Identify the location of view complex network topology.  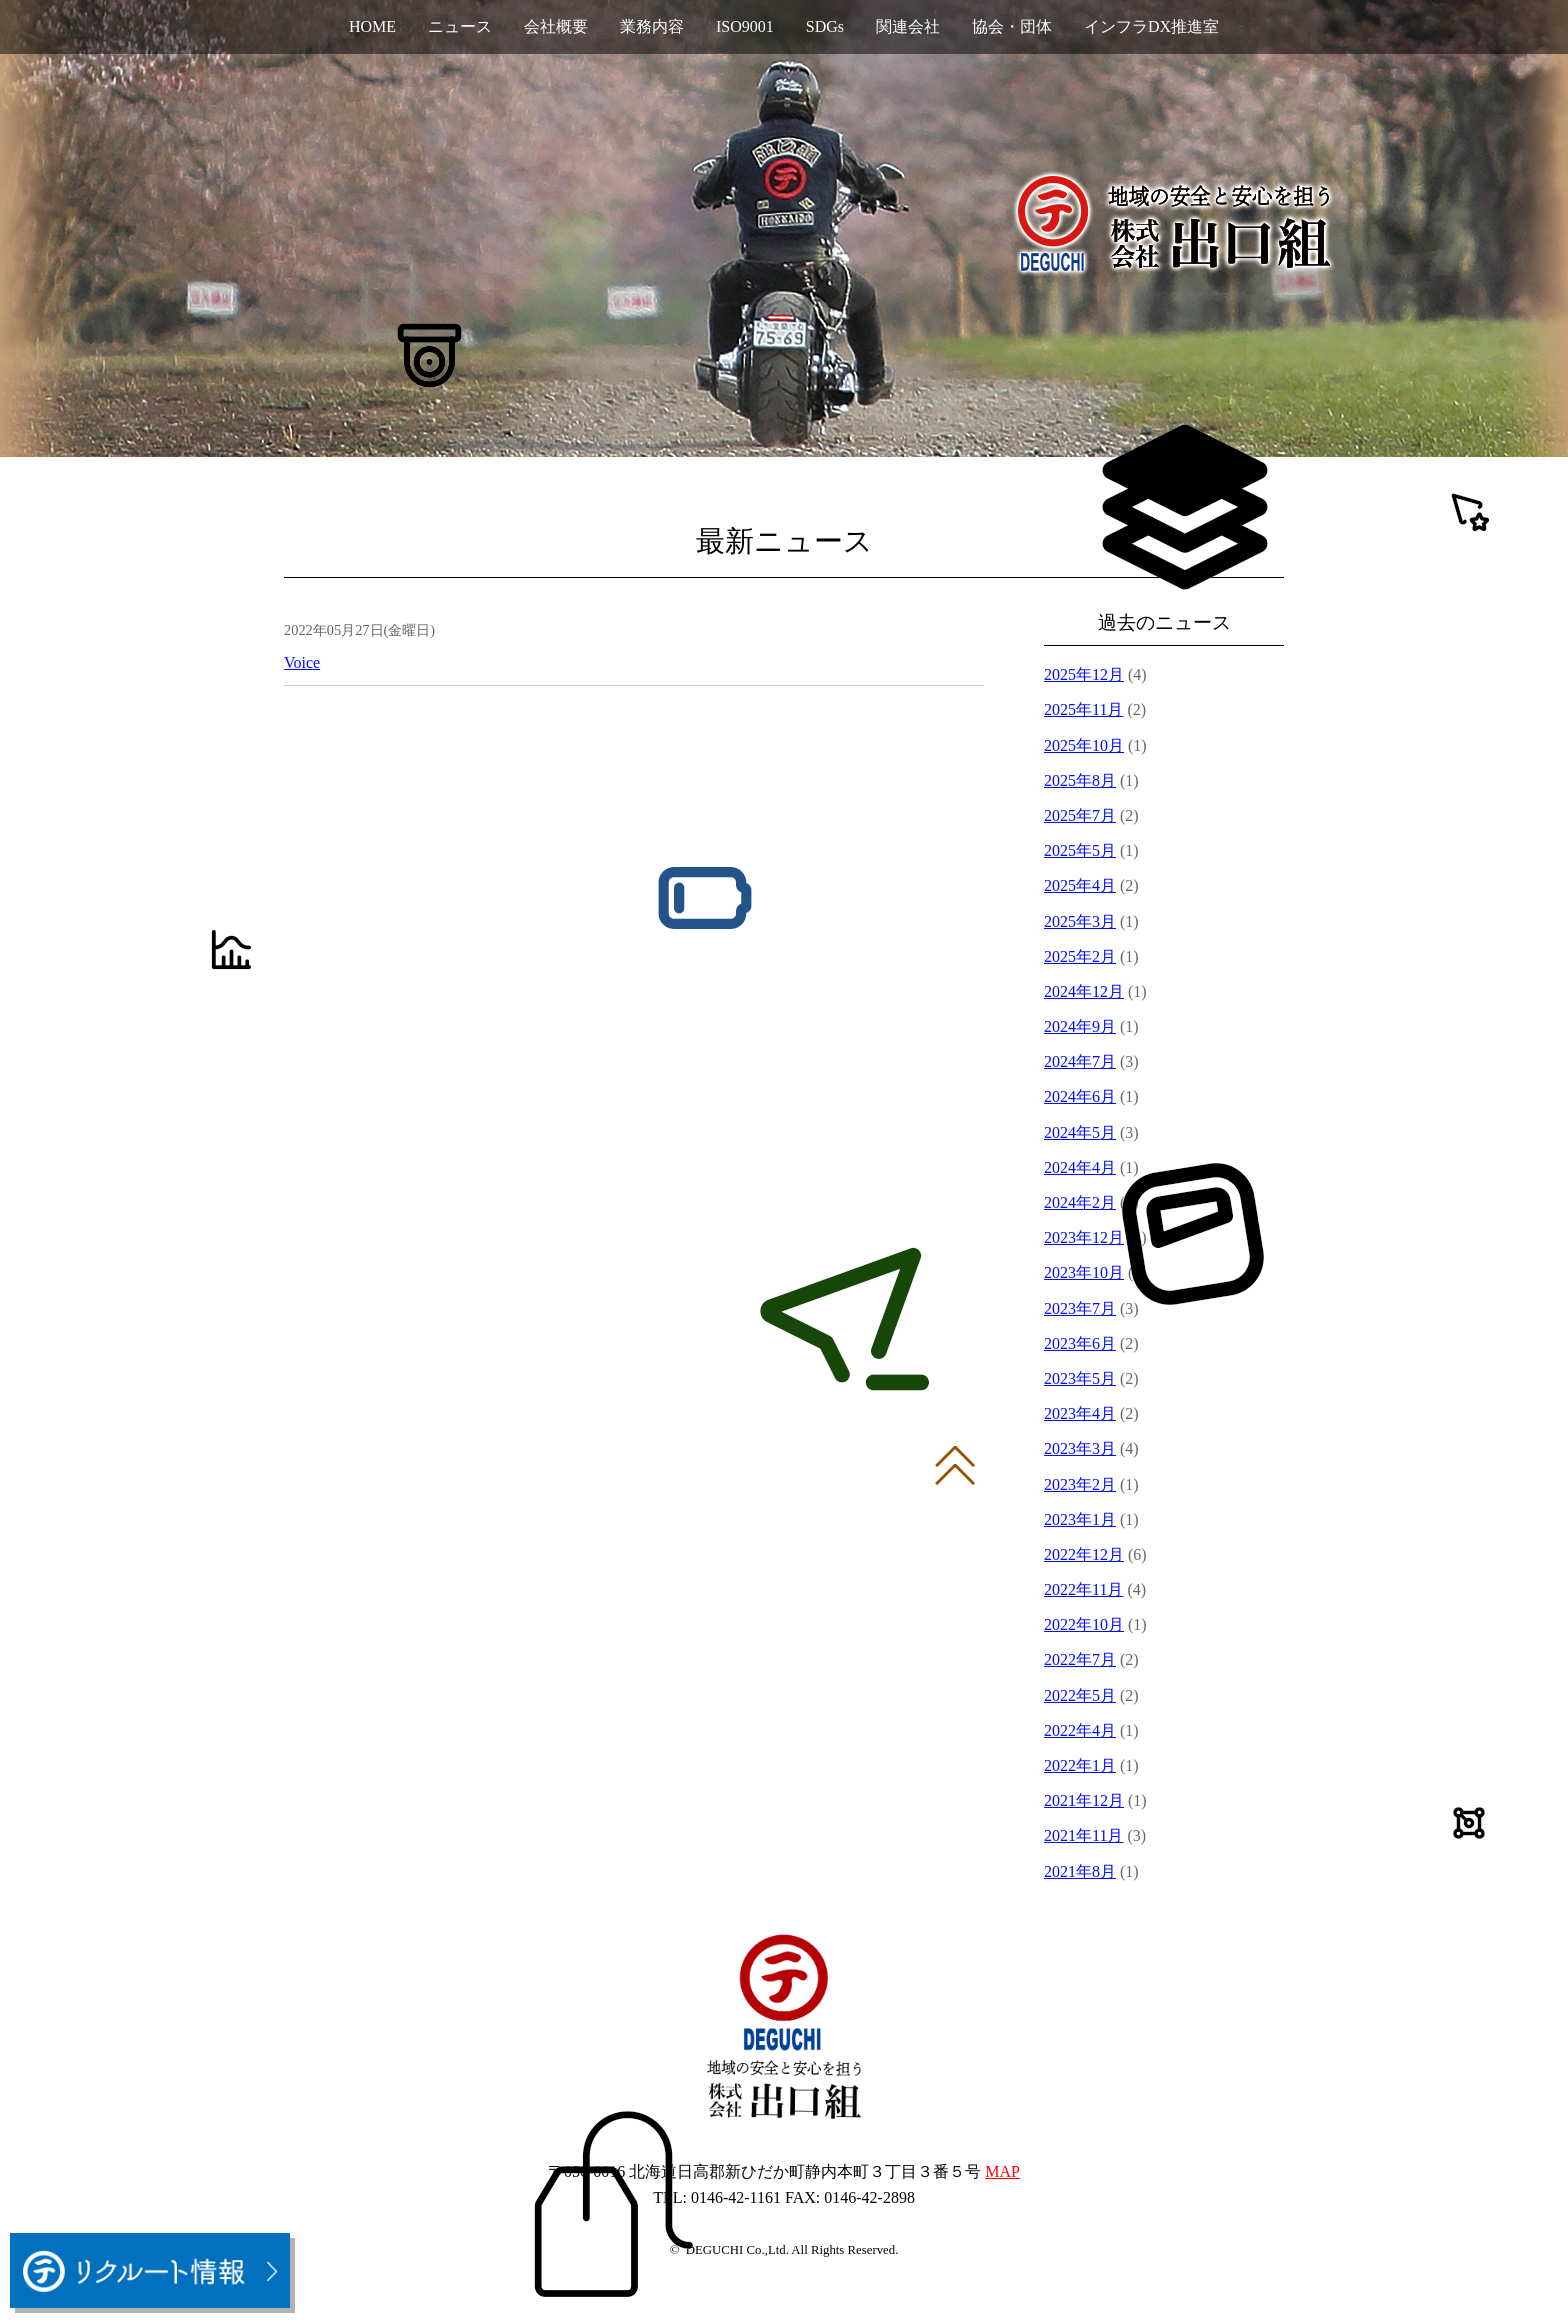
(1469, 1823).